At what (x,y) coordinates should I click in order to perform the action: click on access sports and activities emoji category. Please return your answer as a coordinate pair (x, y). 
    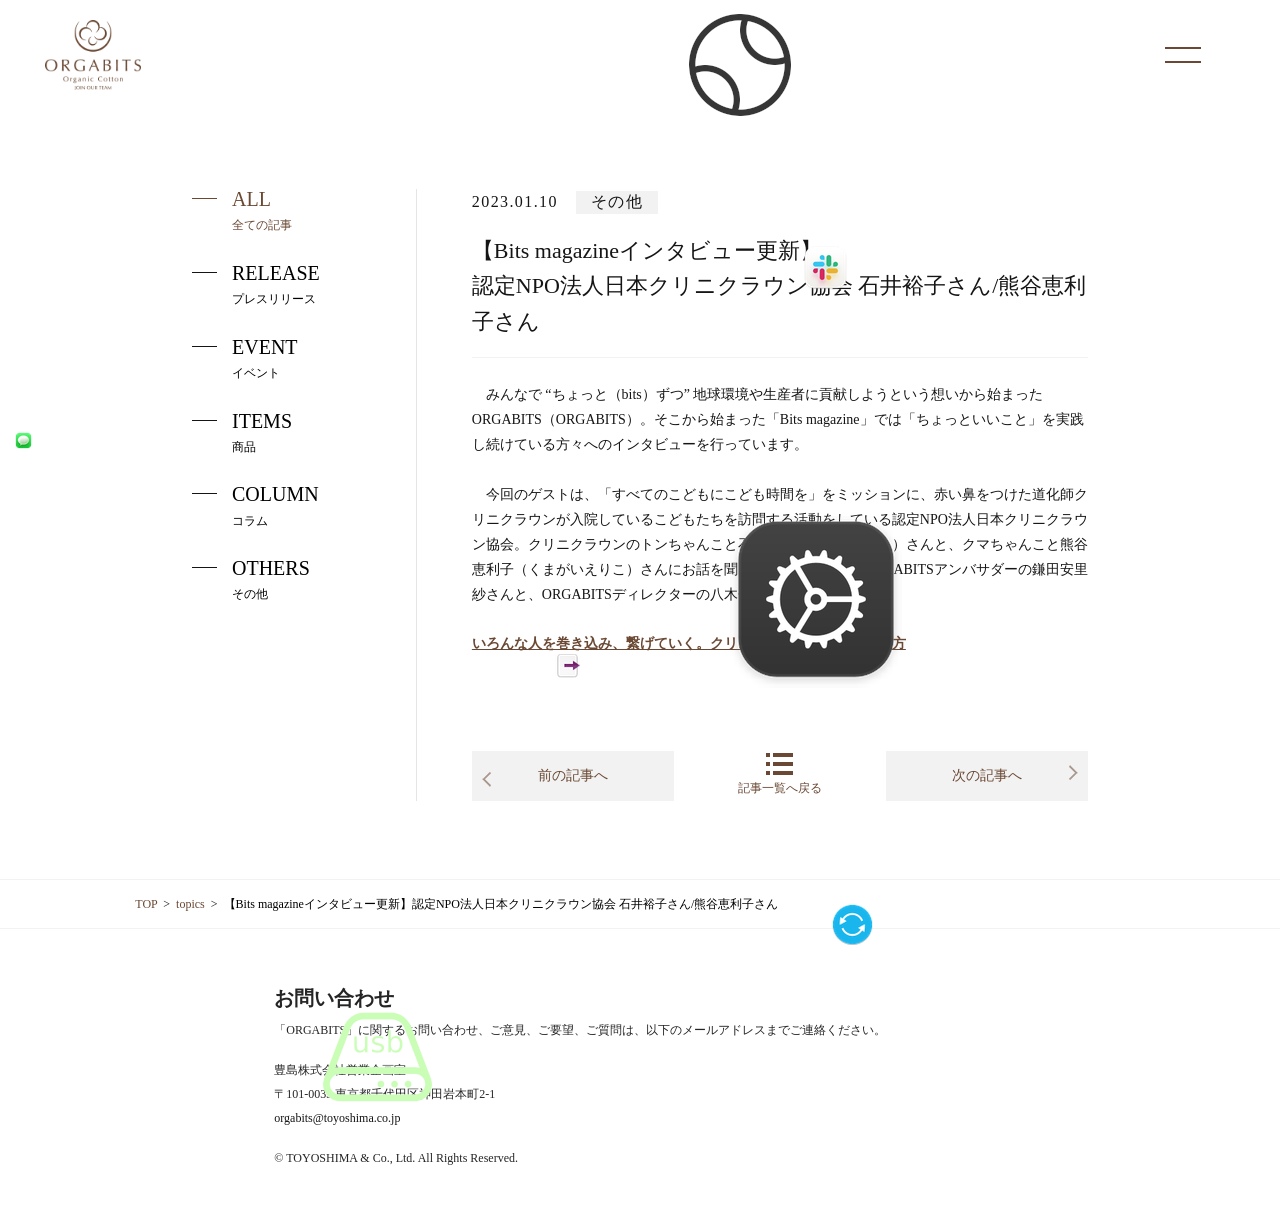
    Looking at the image, I should click on (740, 65).